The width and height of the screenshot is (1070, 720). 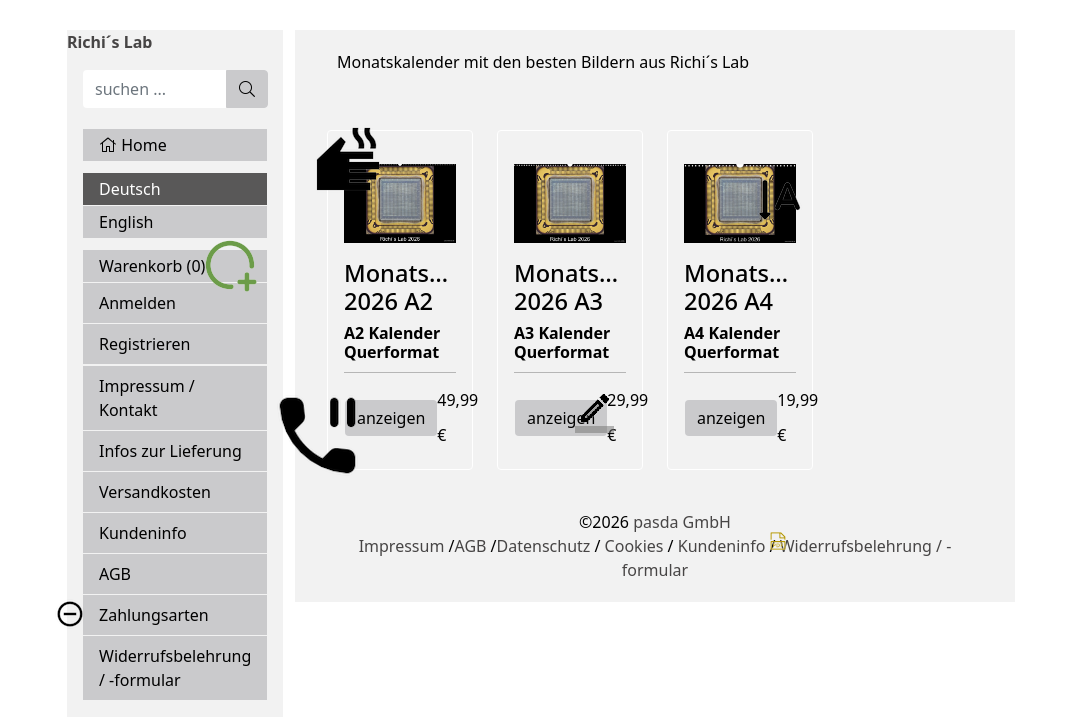 I want to click on rotate text to vertical orientation, so click(x=780, y=200).